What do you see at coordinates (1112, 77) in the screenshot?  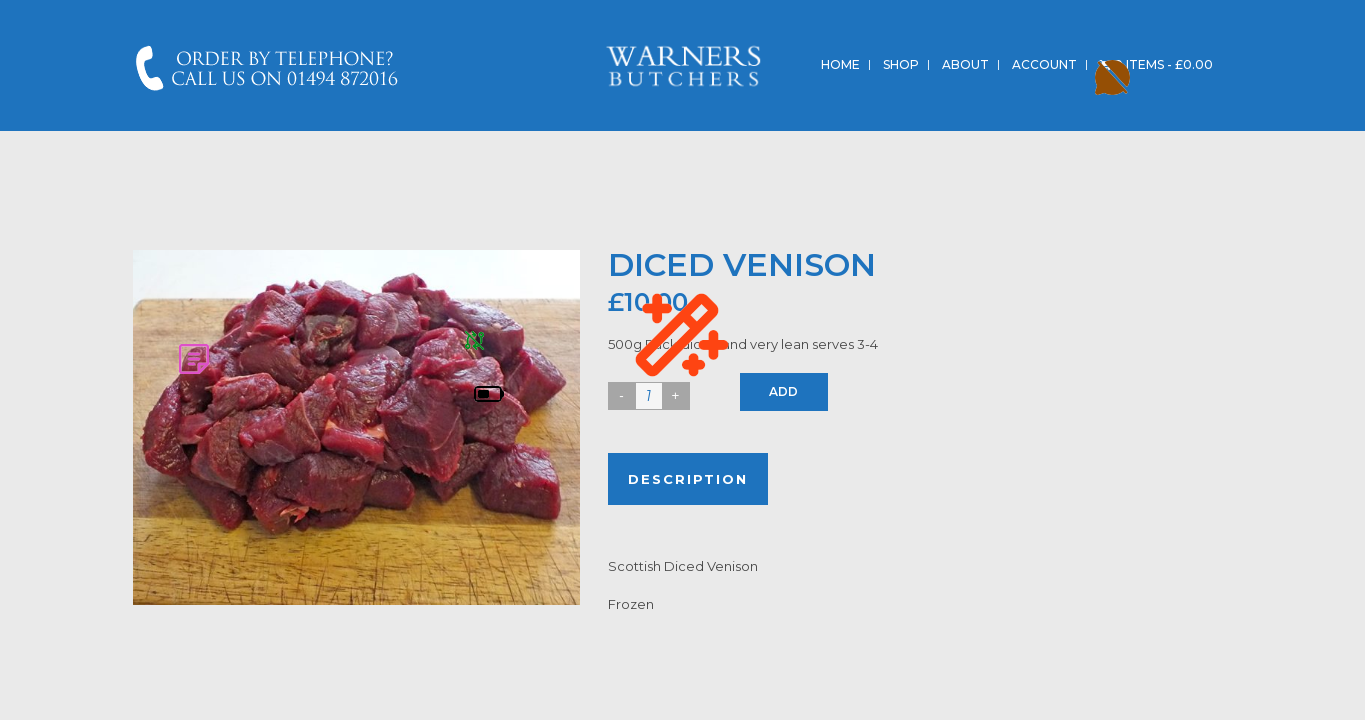 I see `mute or disable chat notifications` at bounding box center [1112, 77].